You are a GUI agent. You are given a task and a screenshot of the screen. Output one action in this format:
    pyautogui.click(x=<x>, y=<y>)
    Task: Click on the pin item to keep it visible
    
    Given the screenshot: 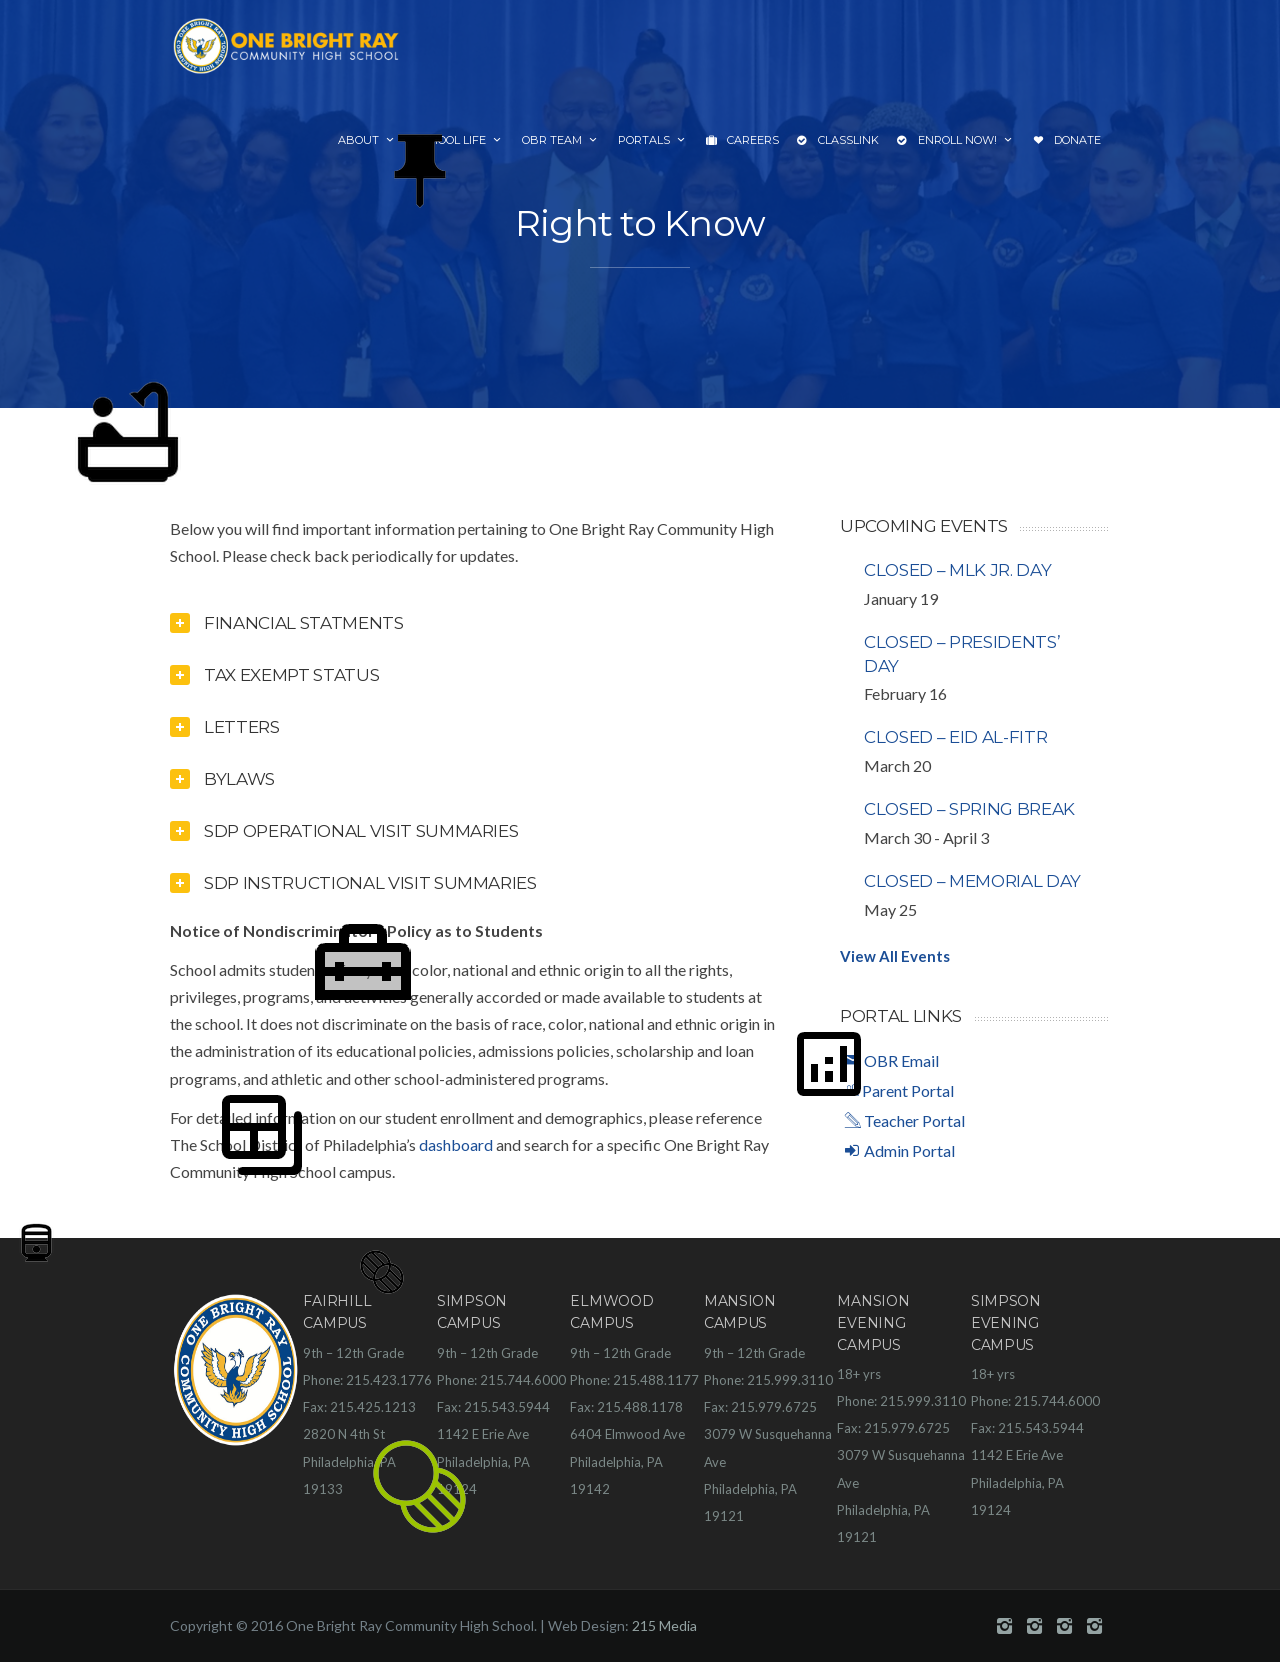 What is the action you would take?
    pyautogui.click(x=420, y=171)
    